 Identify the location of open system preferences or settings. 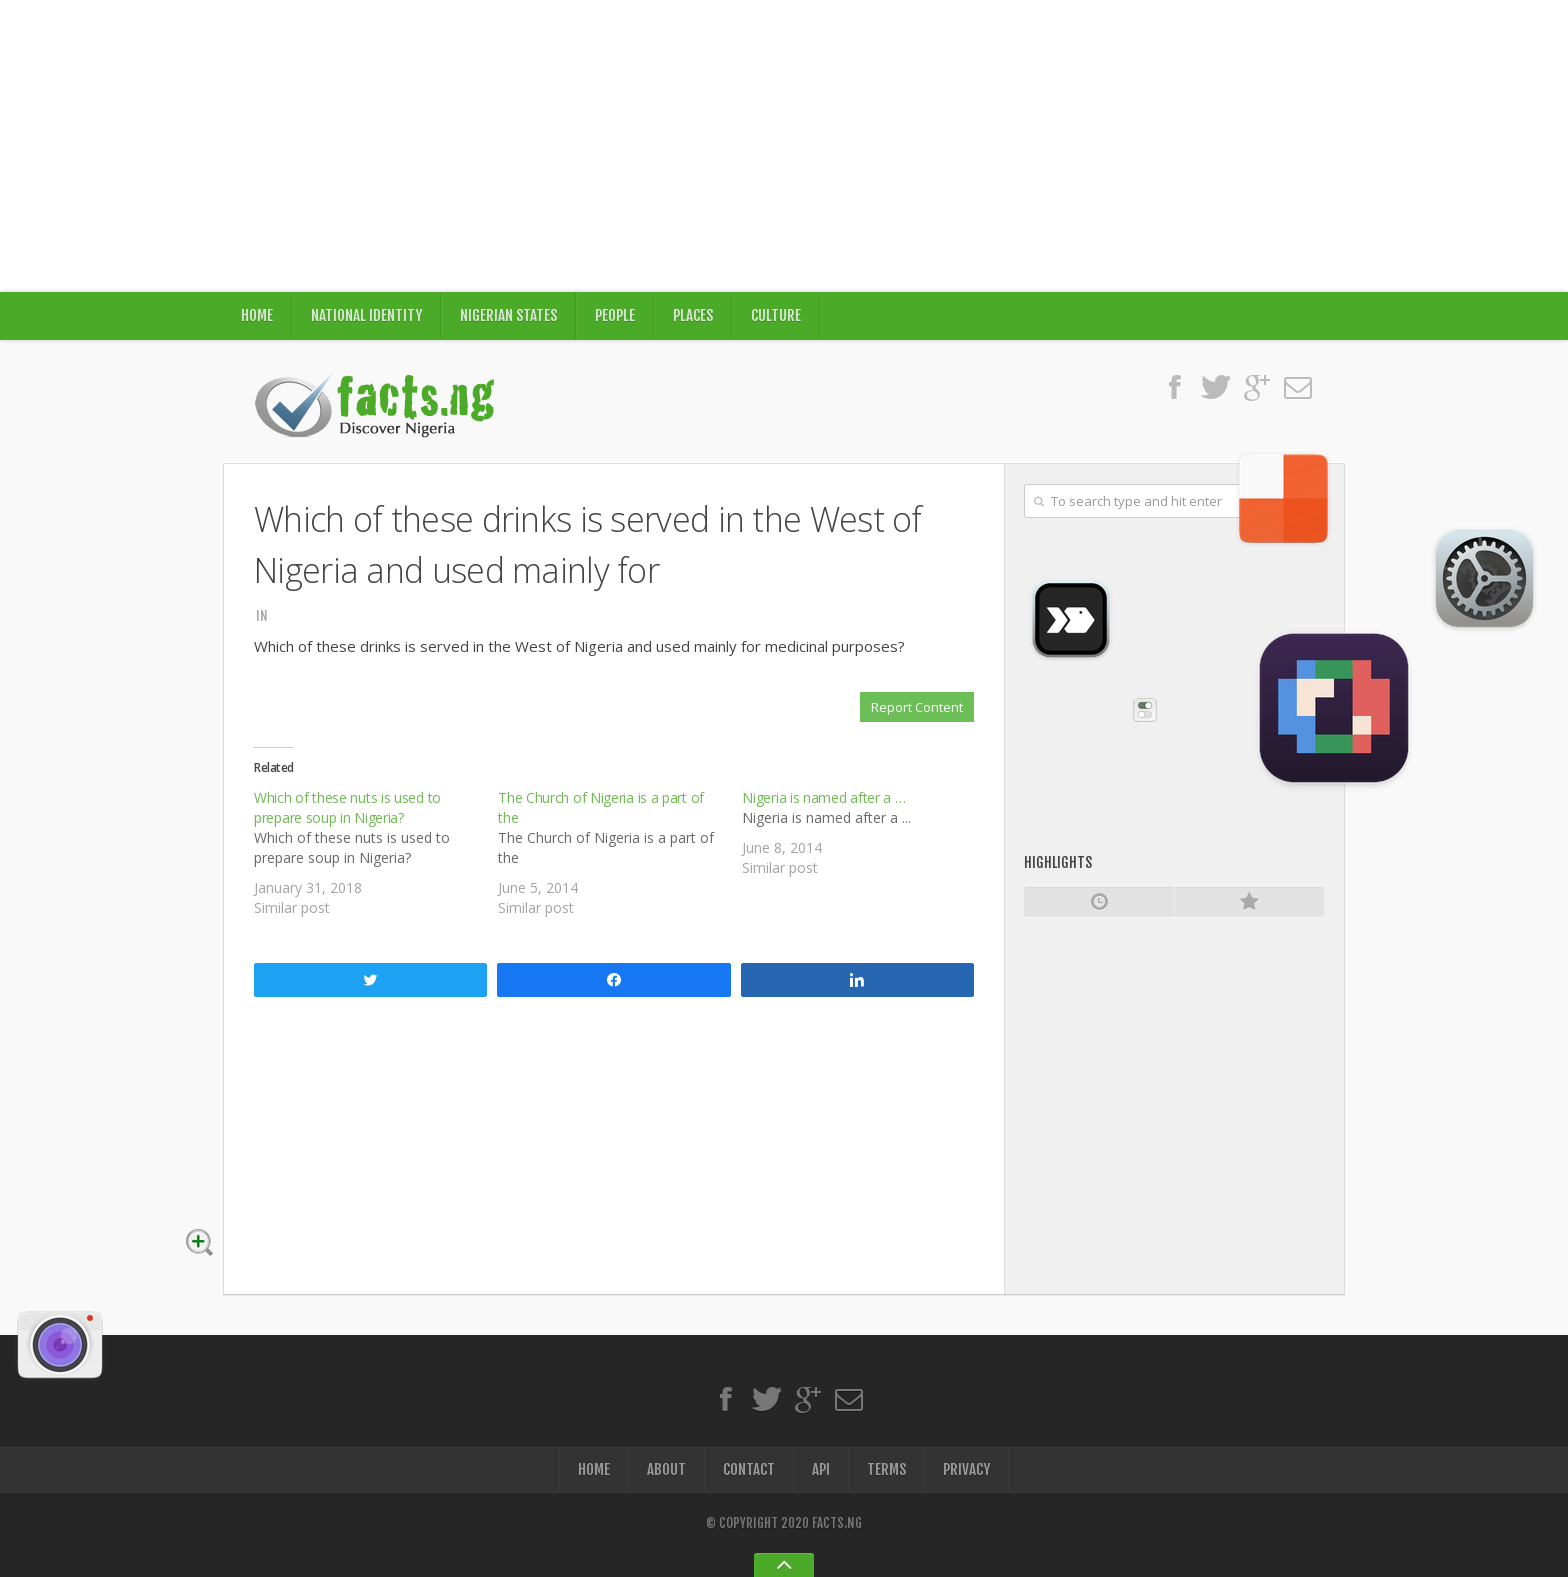
(1484, 578).